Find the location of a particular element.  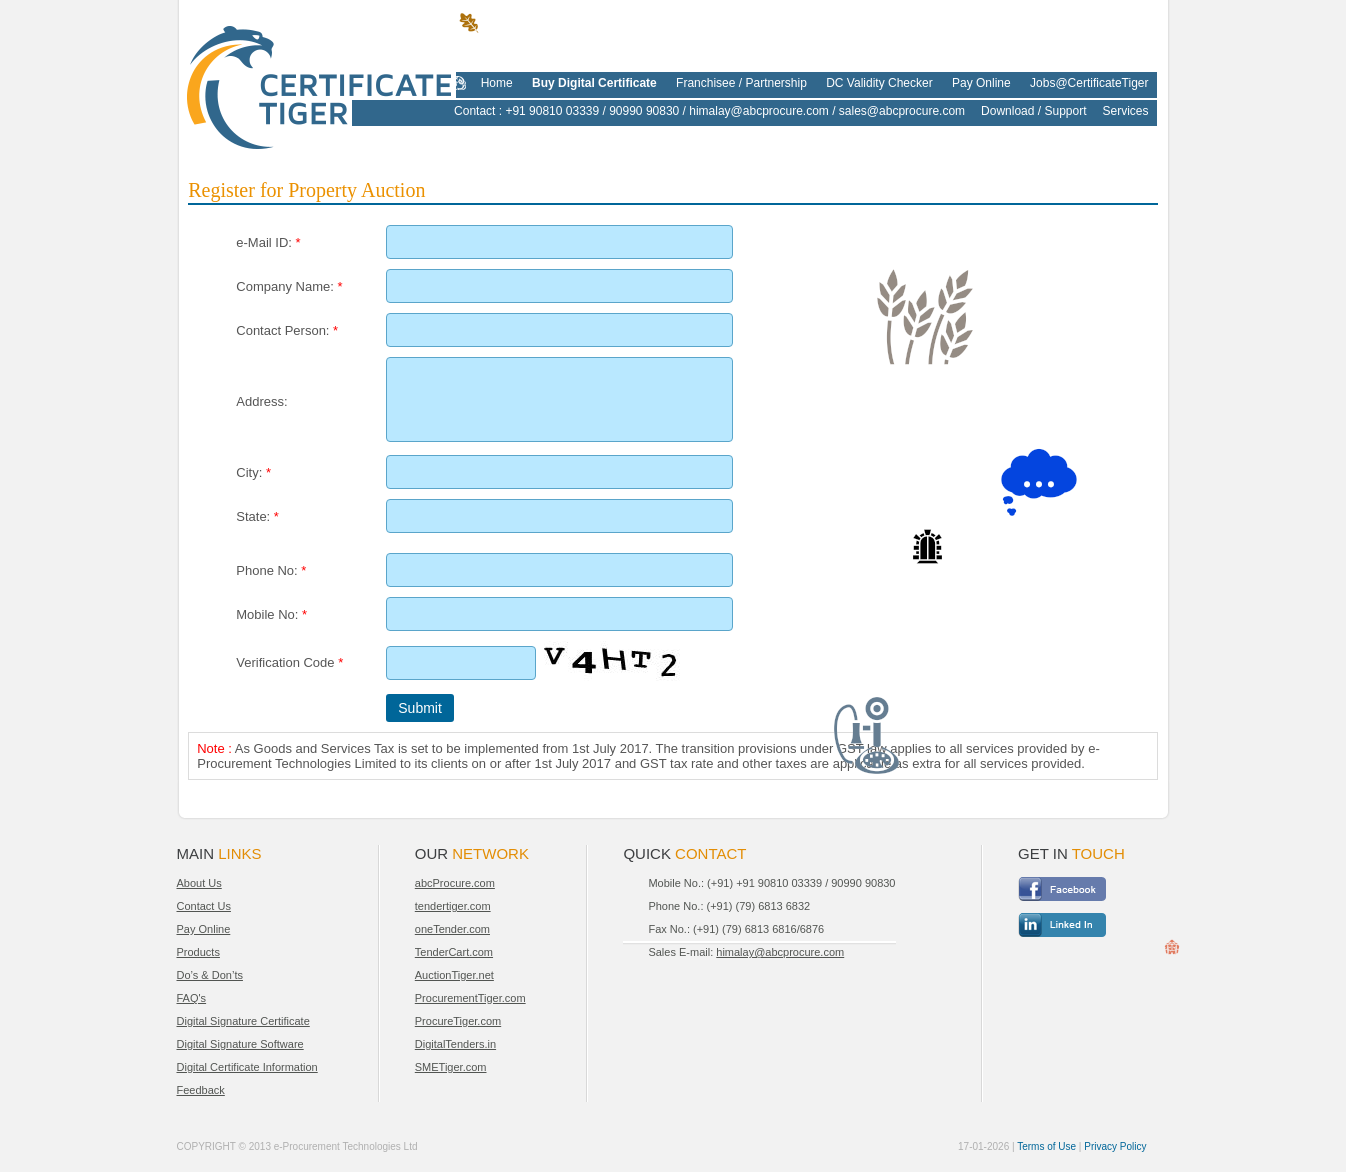

indicates grain or wheat resource in a farming game is located at coordinates (925, 317).